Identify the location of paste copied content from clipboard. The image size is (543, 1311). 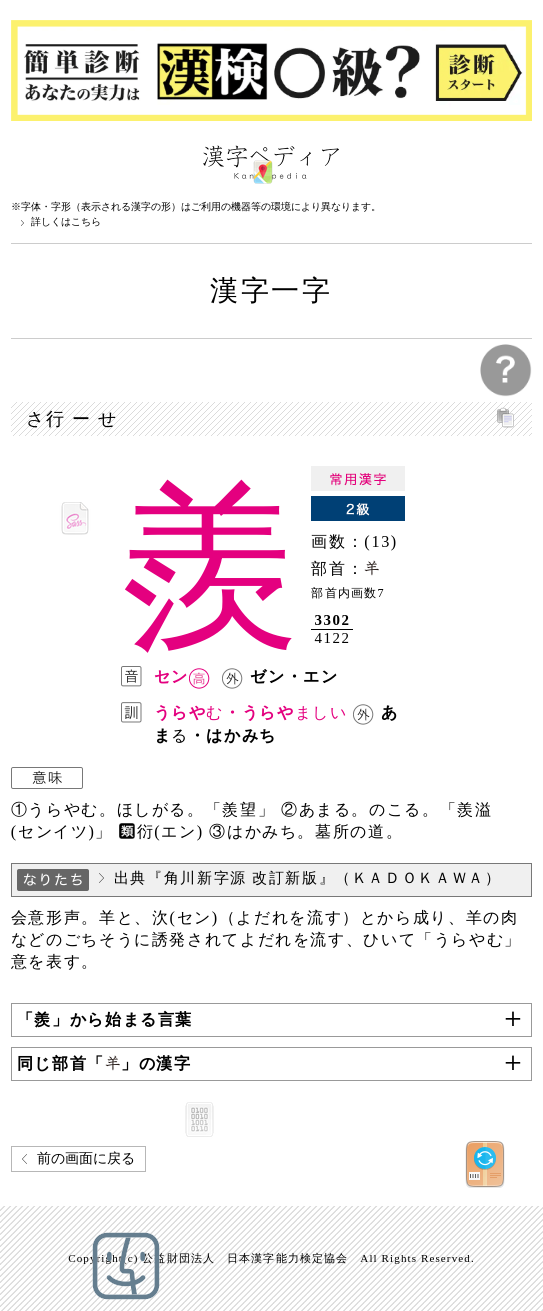
(505, 417).